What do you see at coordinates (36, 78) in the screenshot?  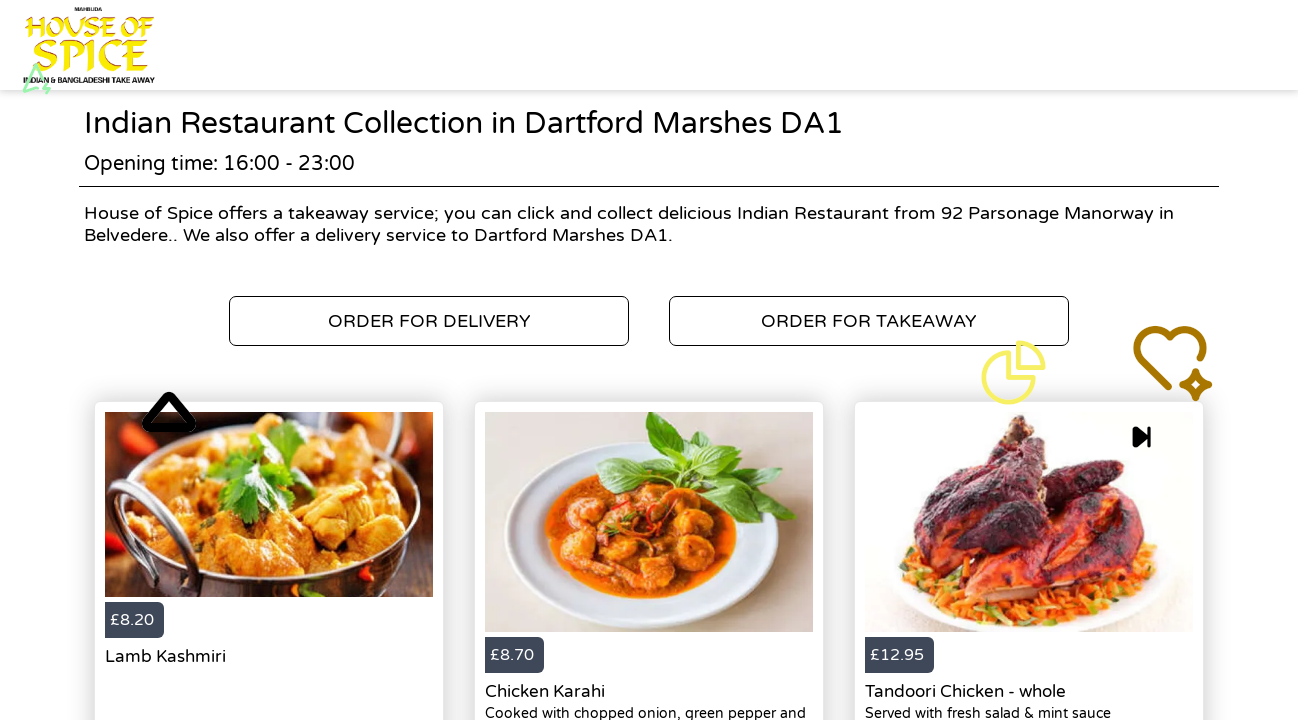 I see `quick navigation or fast route option` at bounding box center [36, 78].